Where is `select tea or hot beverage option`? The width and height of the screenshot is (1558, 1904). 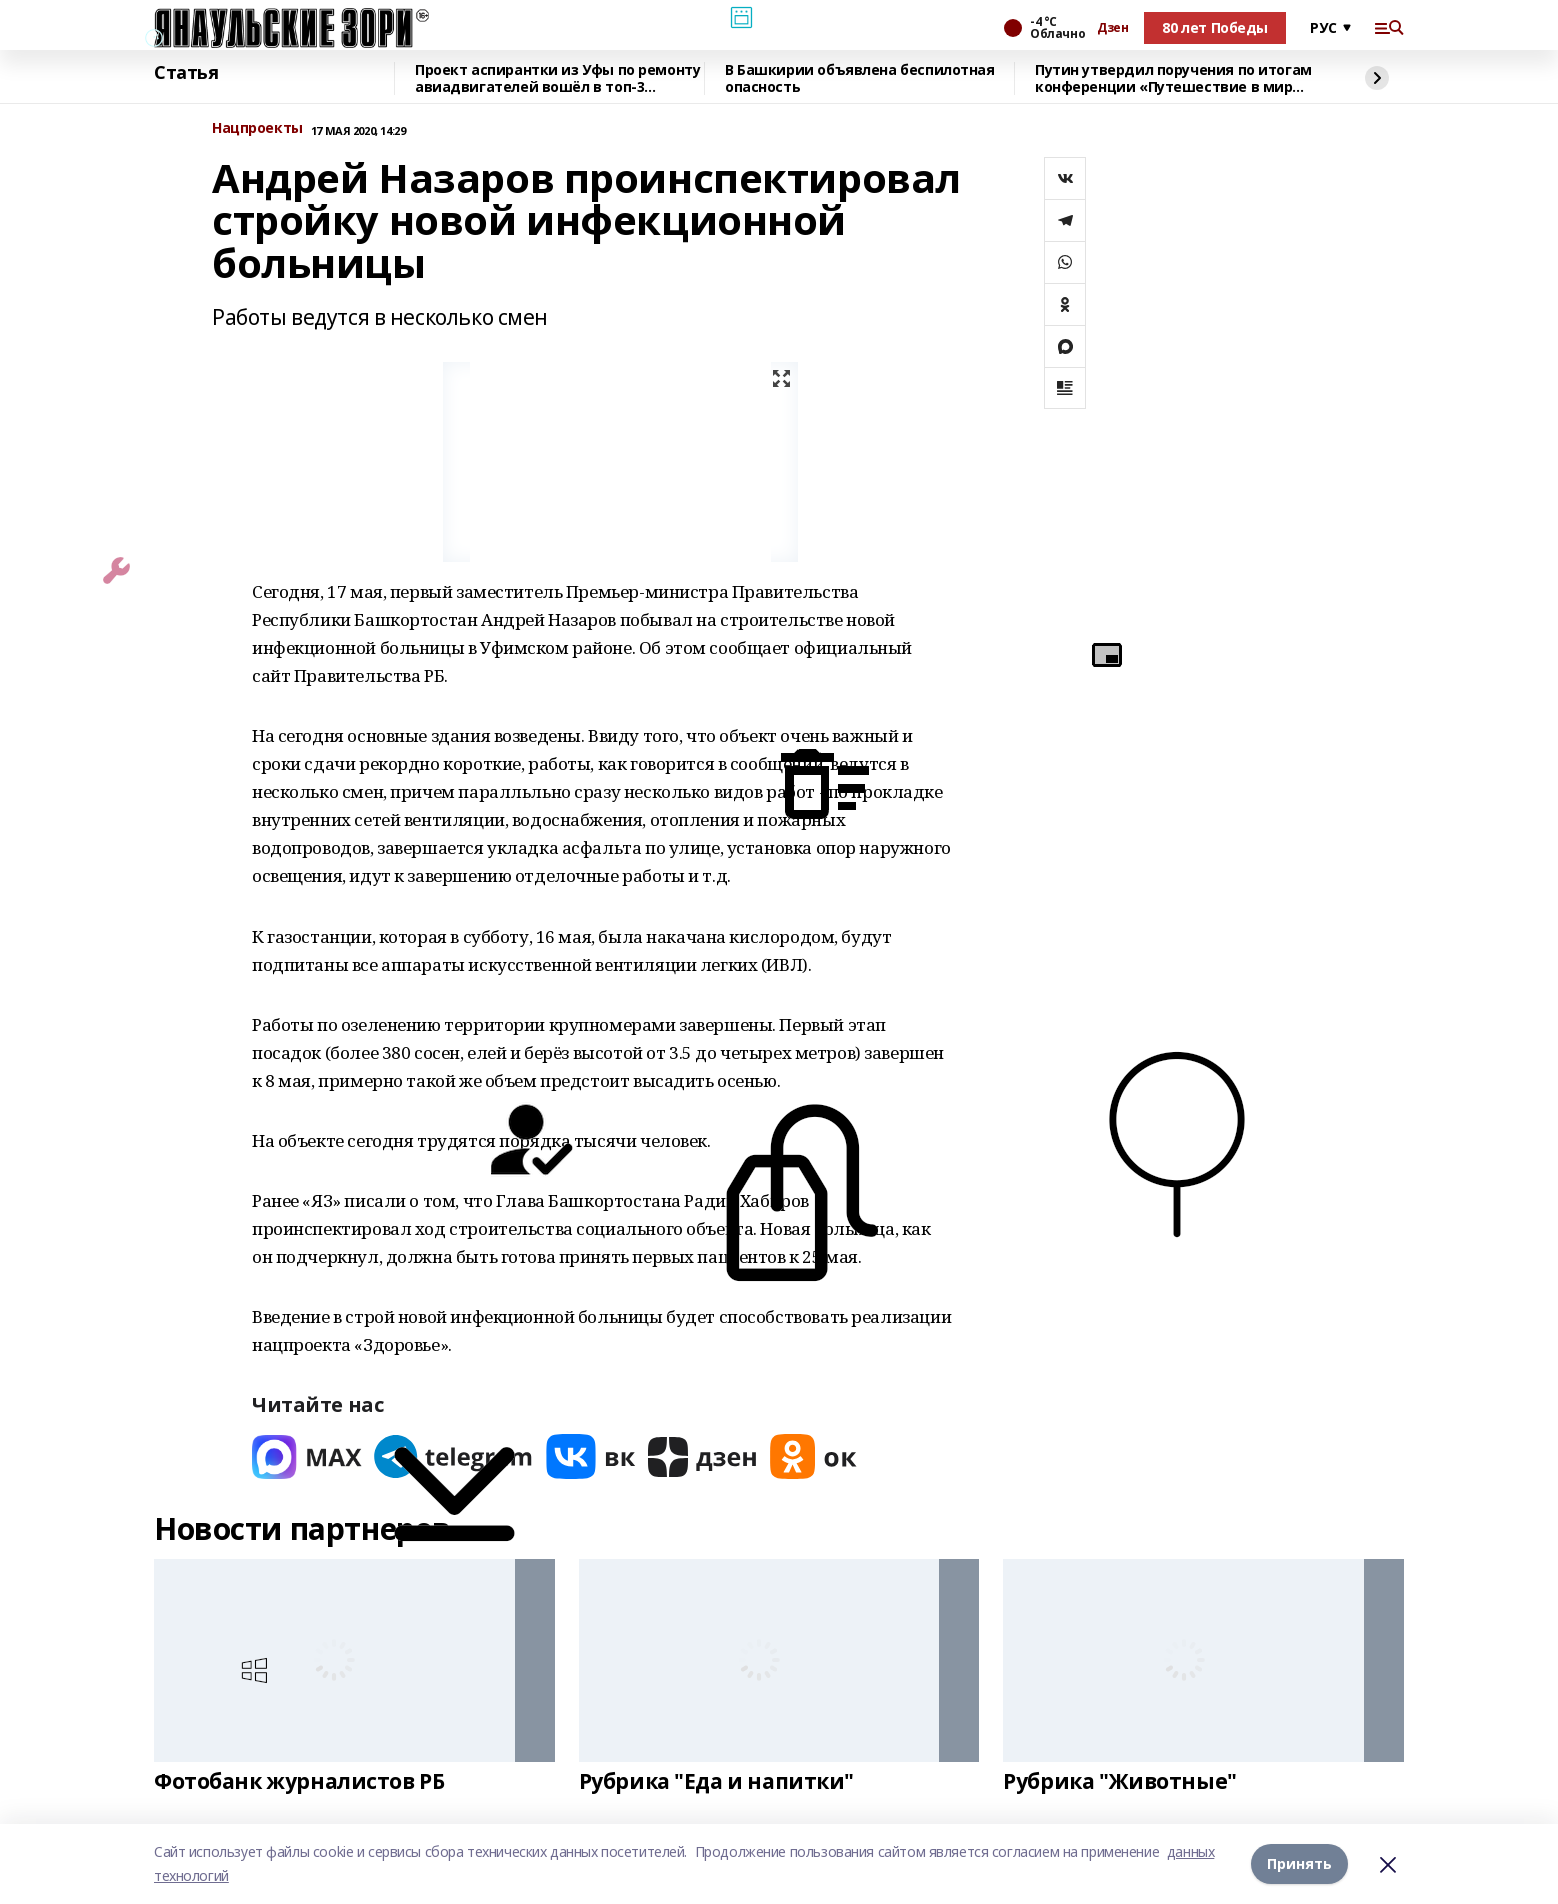 select tea or hot beverage option is located at coordinates (796, 1199).